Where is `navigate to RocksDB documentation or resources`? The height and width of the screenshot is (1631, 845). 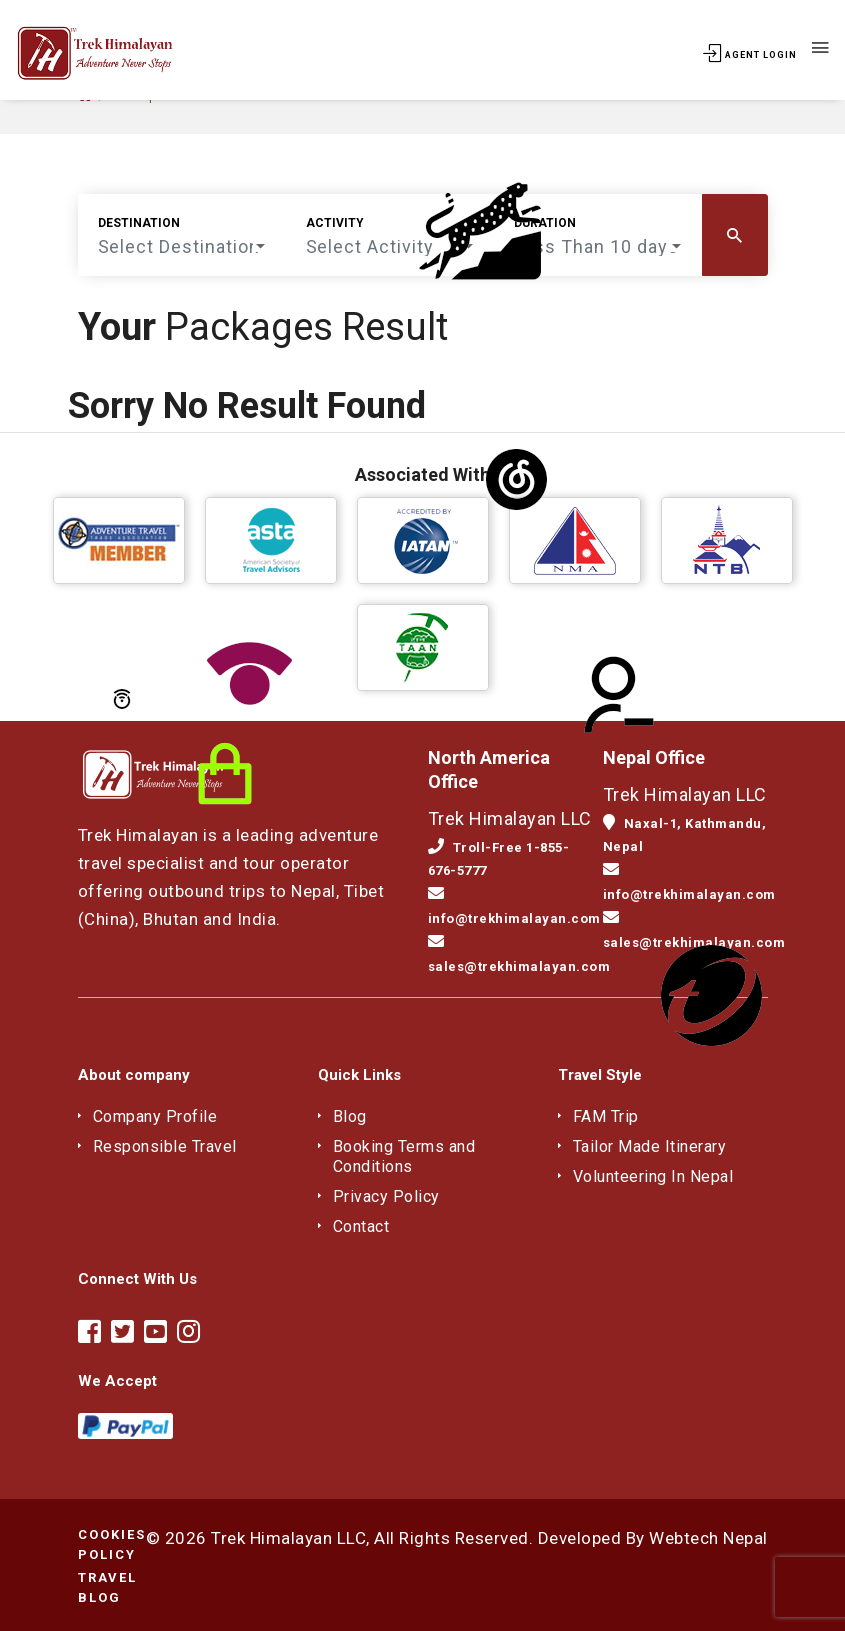
navigate to RocksDB documentation or resources is located at coordinates (480, 231).